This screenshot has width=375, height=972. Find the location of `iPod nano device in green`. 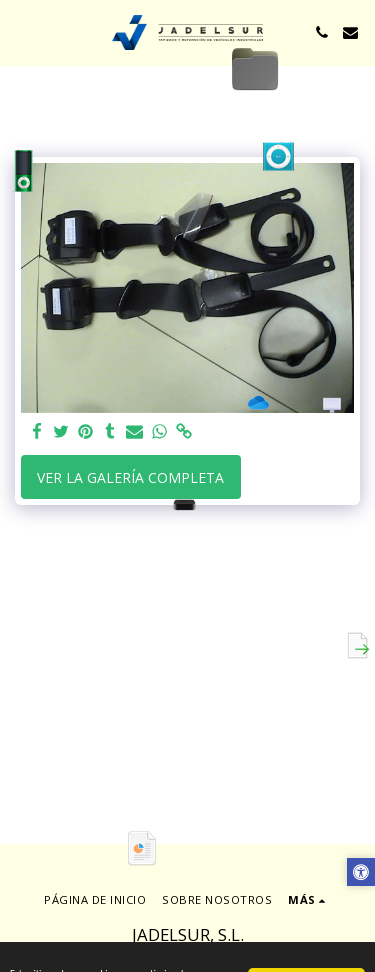

iPod nano device in green is located at coordinates (23, 171).